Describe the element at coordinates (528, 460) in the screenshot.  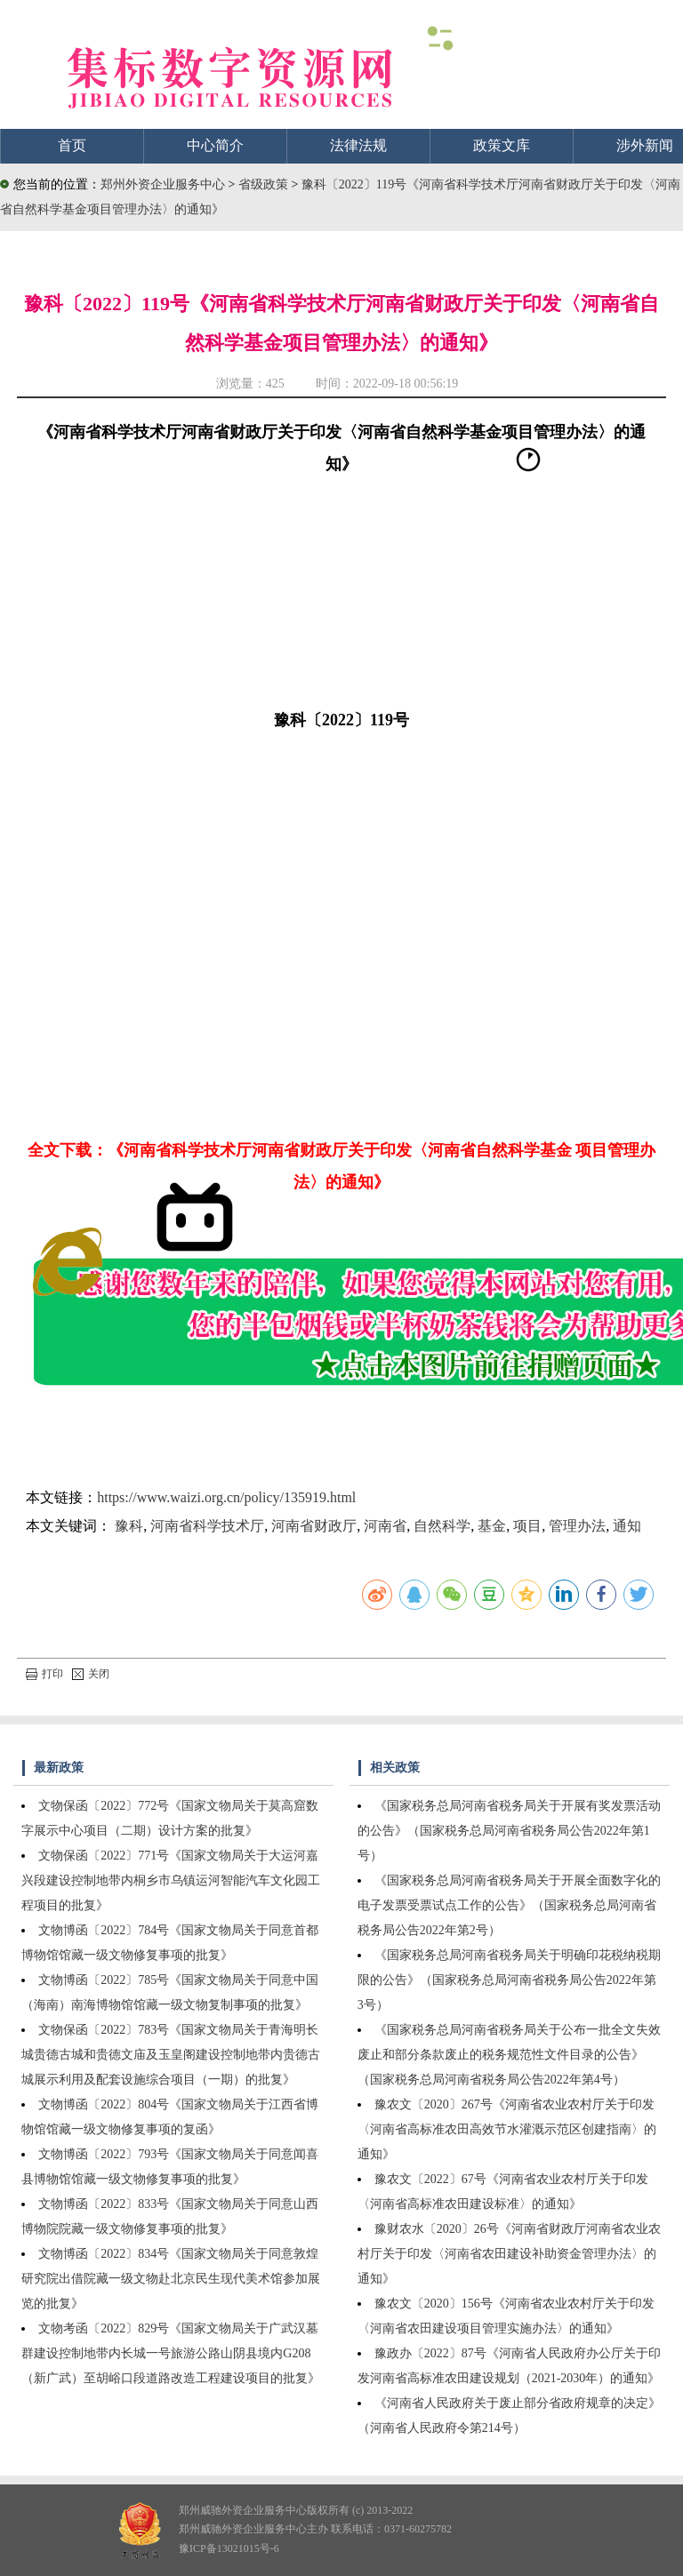
I see `indicates 25% progress or completion status` at that location.